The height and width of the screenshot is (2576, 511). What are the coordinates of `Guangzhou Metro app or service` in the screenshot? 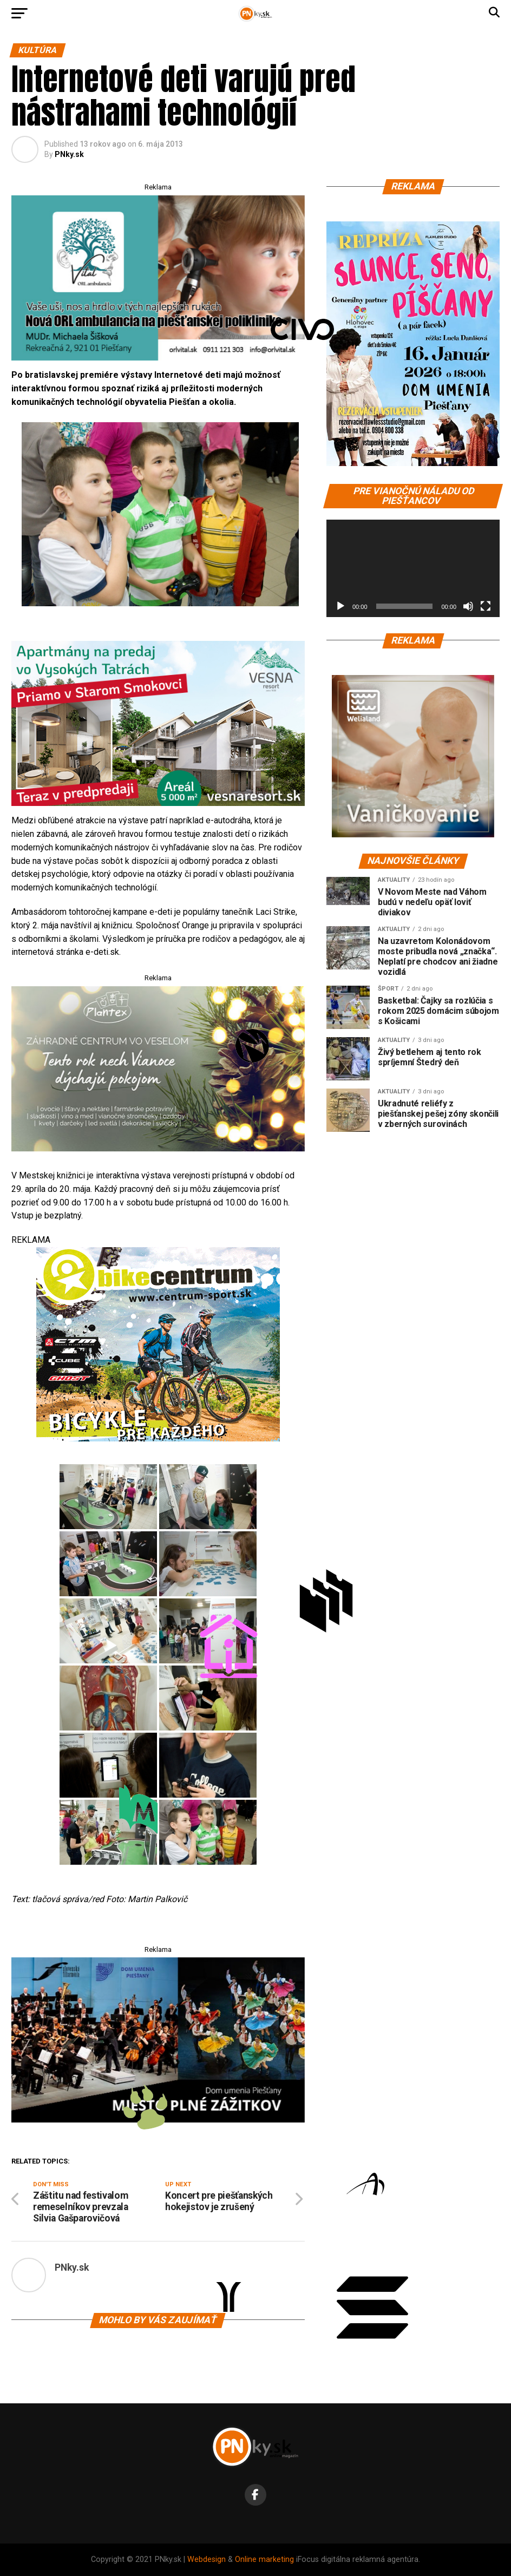 It's located at (228, 2297).